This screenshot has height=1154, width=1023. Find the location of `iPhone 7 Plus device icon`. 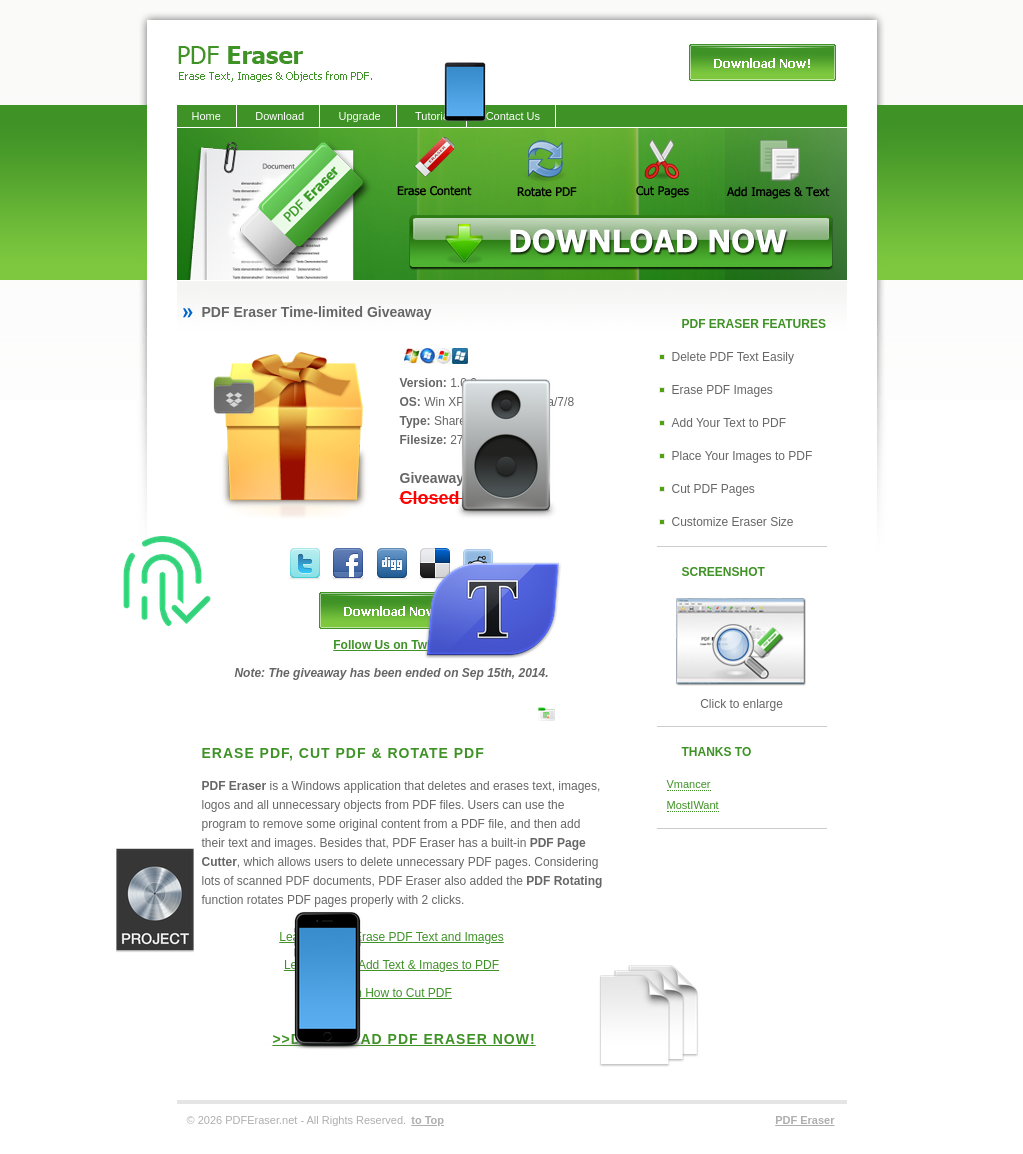

iPhone 7 Plus device icon is located at coordinates (327, 980).